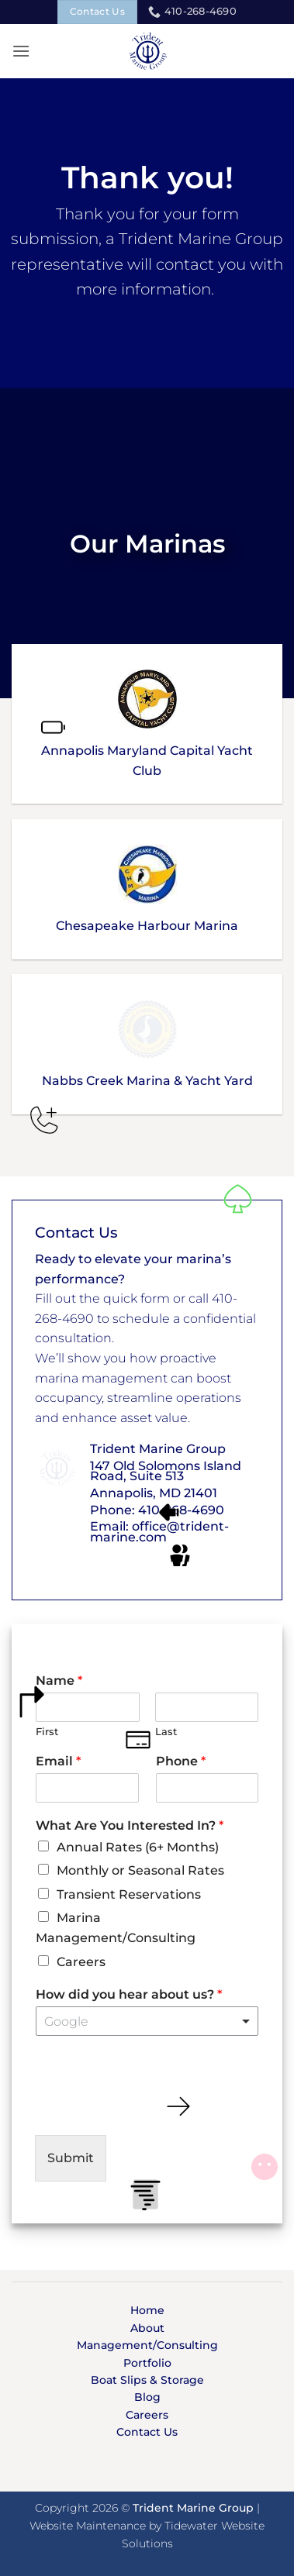 This screenshot has height=2576, width=294. Describe the element at coordinates (168, 1512) in the screenshot. I see `go back to the previous screen` at that location.